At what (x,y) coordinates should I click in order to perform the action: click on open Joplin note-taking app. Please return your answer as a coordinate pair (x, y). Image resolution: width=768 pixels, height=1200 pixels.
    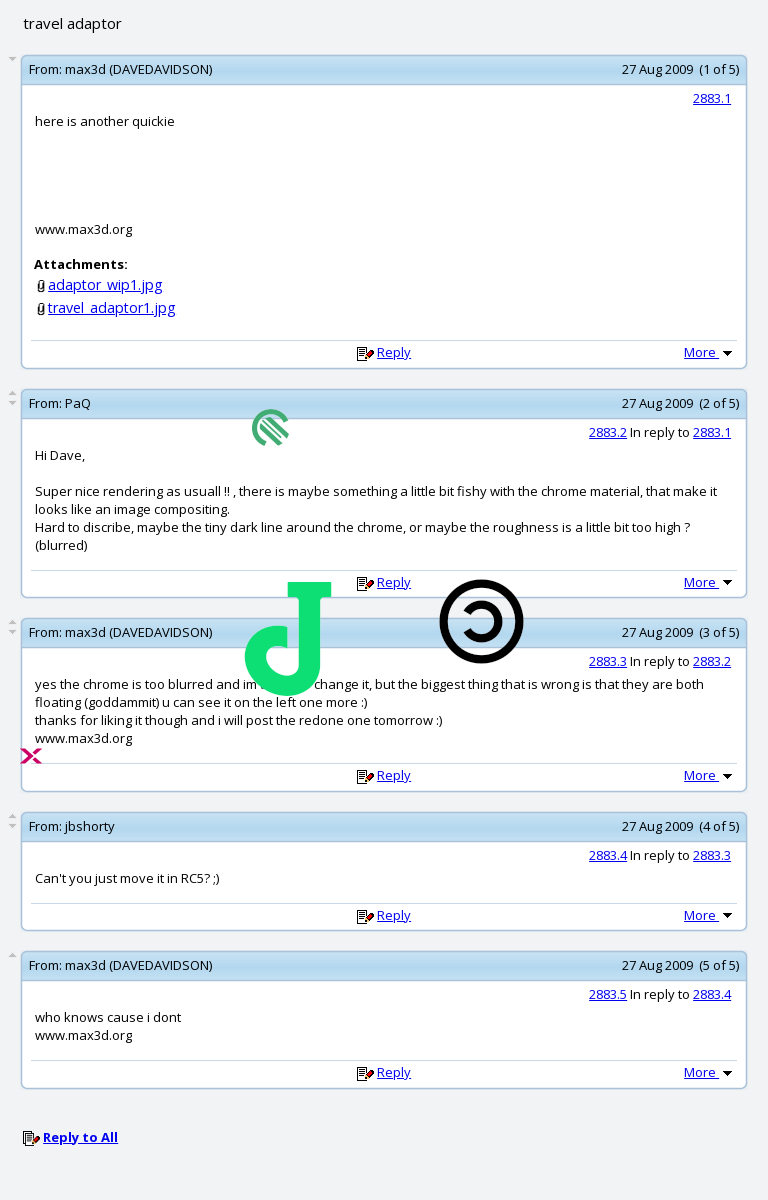
    Looking at the image, I should click on (288, 639).